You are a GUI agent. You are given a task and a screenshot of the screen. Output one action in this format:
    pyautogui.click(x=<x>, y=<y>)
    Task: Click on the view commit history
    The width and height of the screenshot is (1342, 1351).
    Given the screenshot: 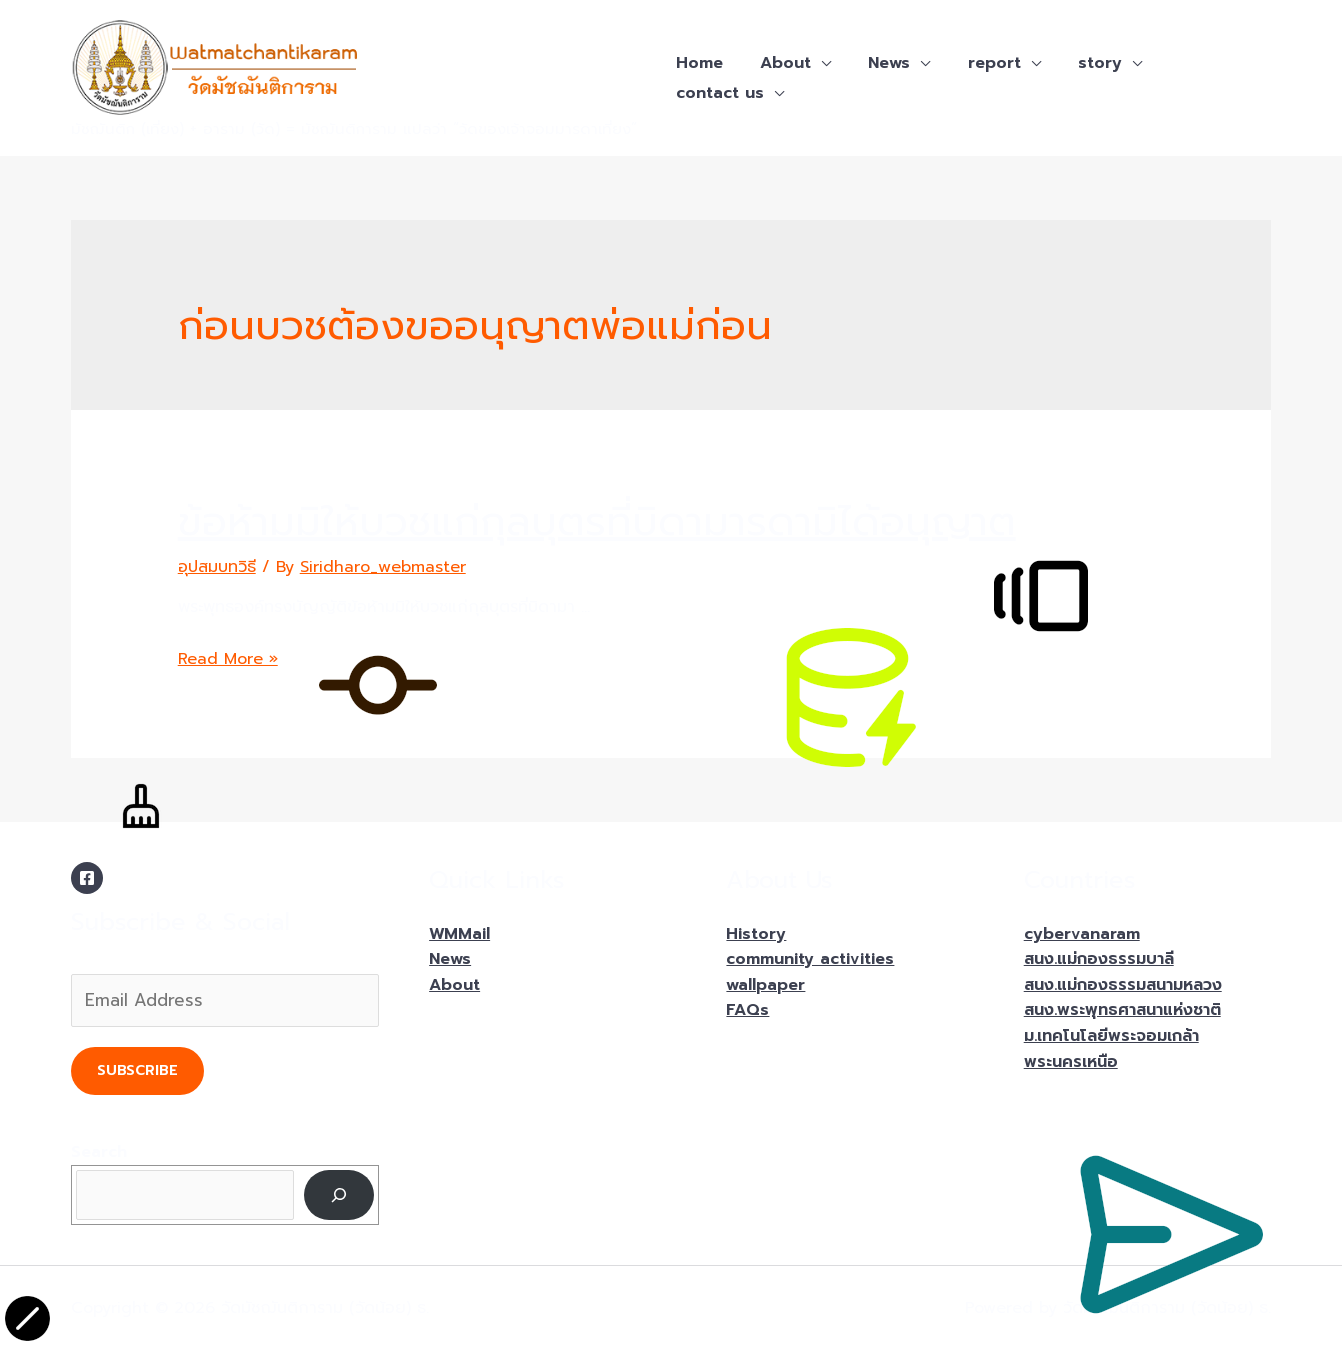 What is the action you would take?
    pyautogui.click(x=378, y=687)
    